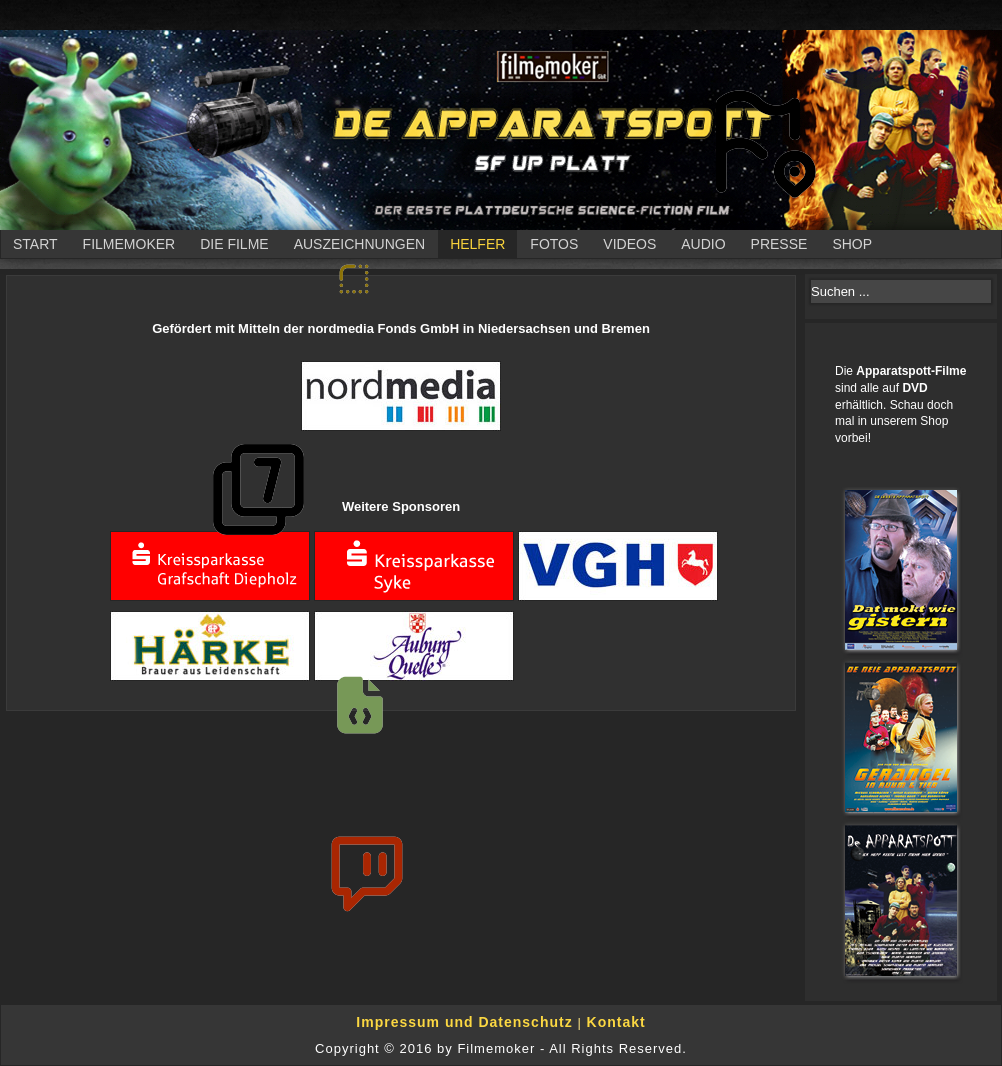 The width and height of the screenshot is (1002, 1066). What do you see at coordinates (367, 872) in the screenshot?
I see `open twitch app or website` at bounding box center [367, 872].